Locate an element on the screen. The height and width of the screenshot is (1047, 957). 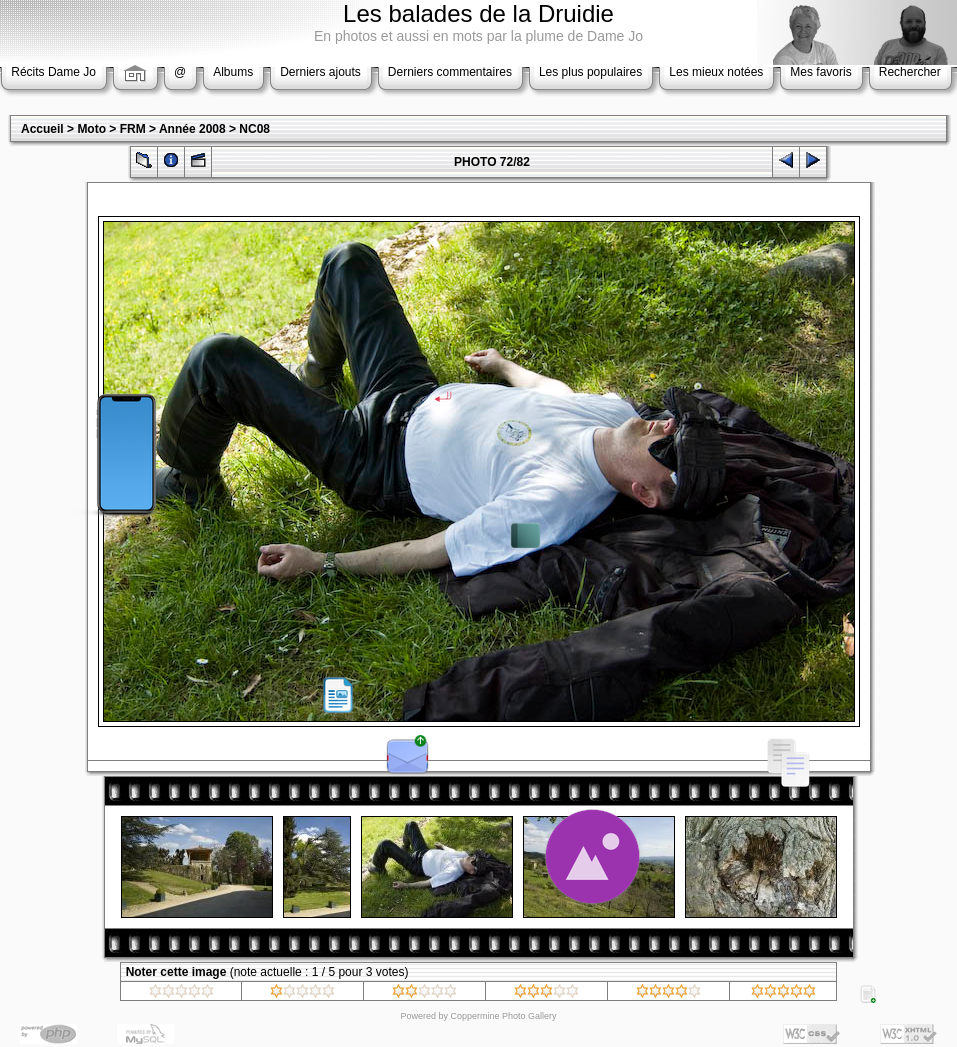
open a text document file is located at coordinates (338, 695).